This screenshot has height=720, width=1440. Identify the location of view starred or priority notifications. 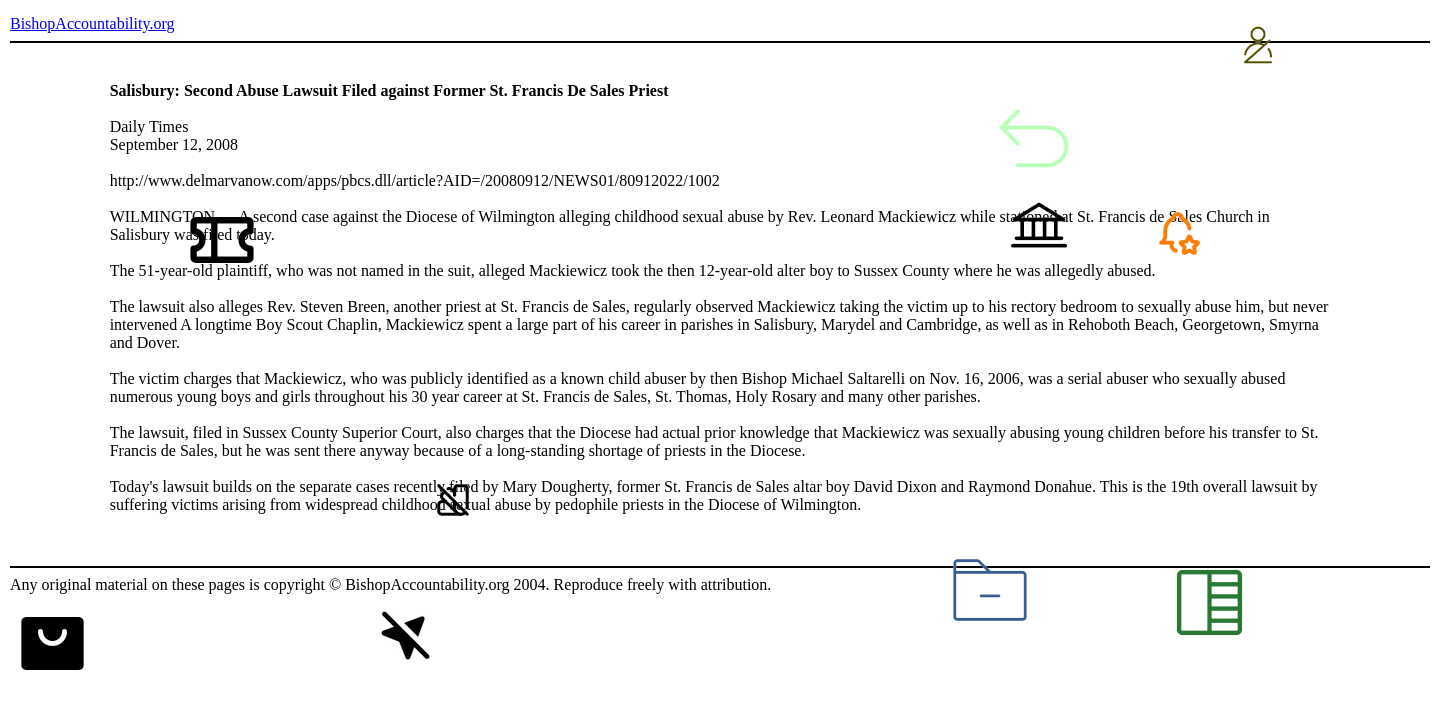
(1177, 232).